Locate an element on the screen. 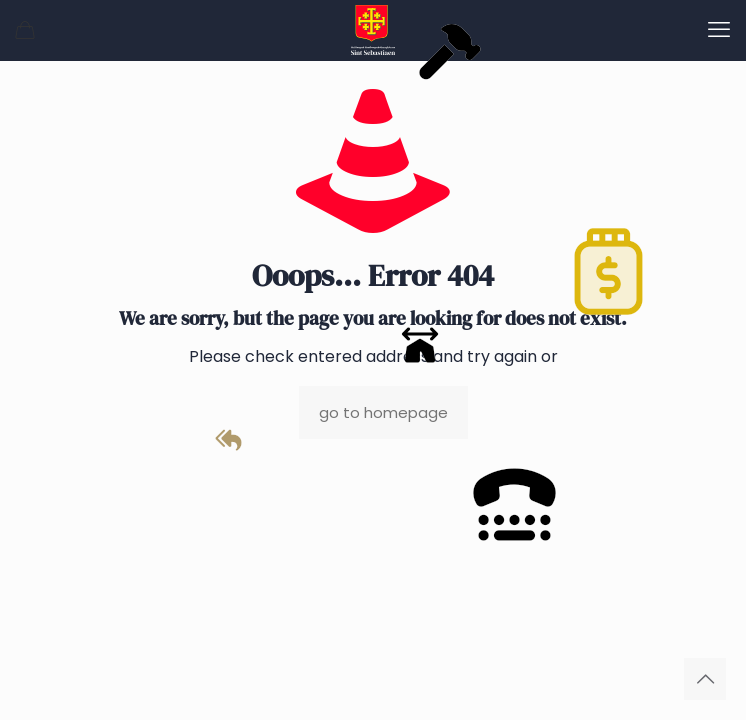  adjust tent or campsite width is located at coordinates (420, 345).